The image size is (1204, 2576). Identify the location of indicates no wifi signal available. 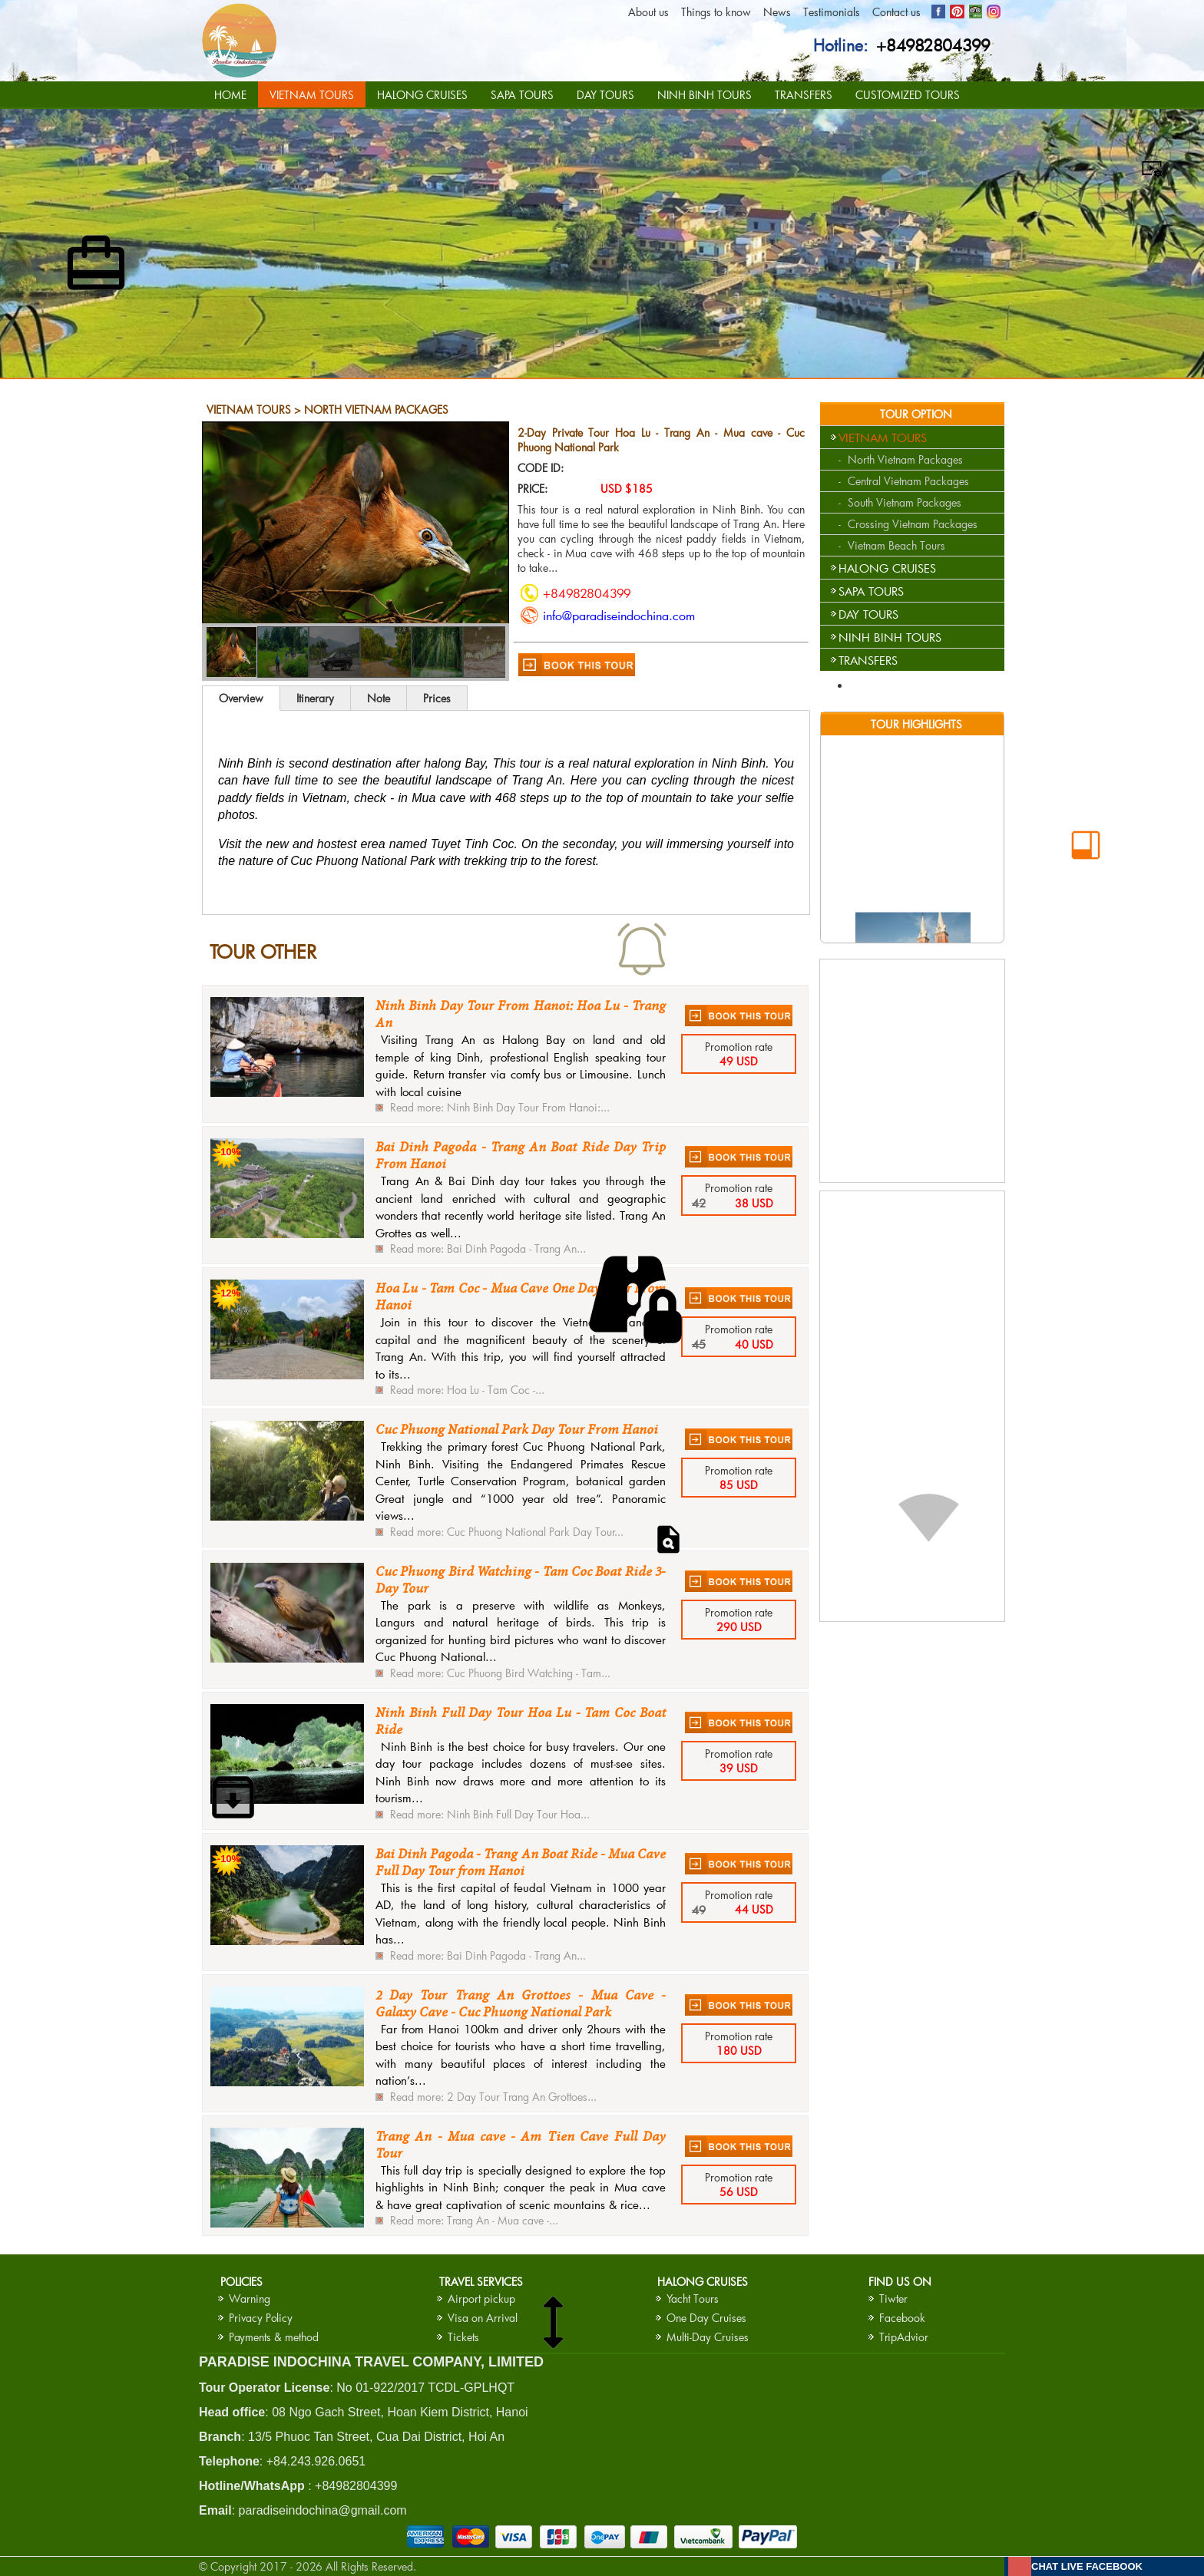
(928, 1517).